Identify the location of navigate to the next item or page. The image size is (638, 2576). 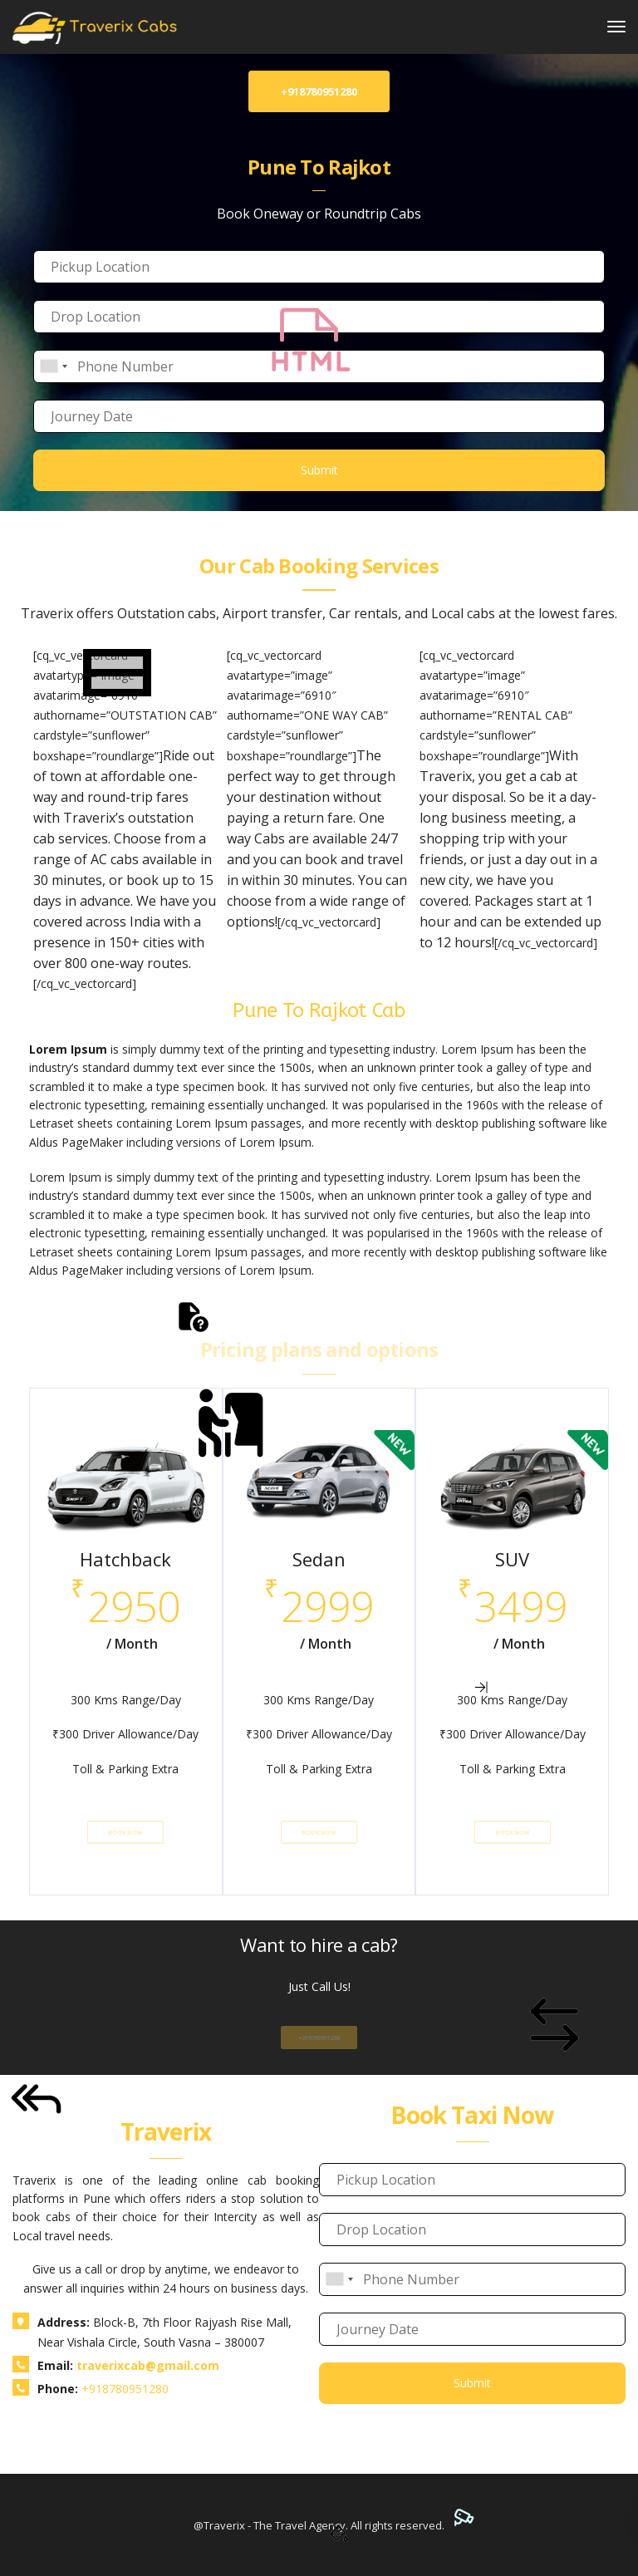
(481, 1687).